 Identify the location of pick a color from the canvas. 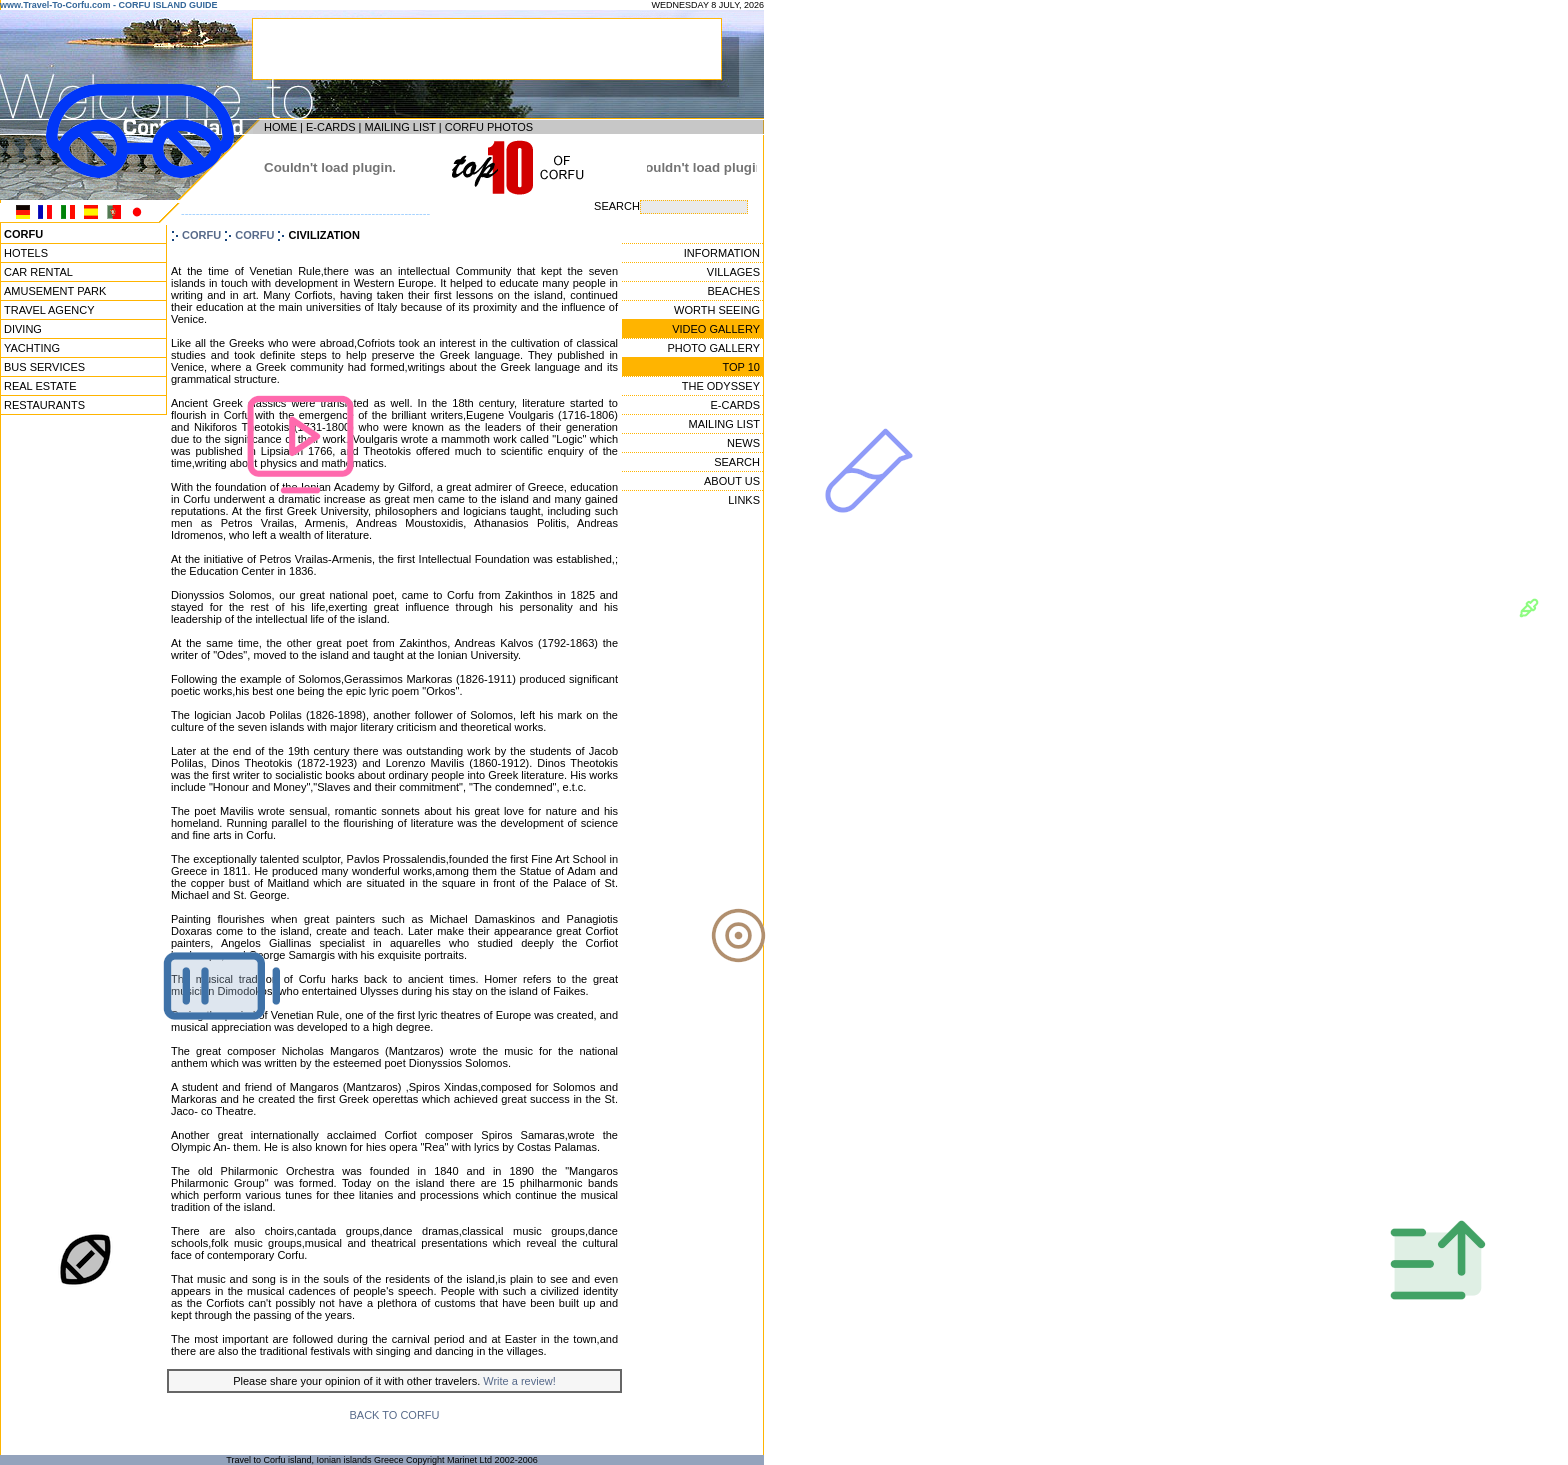
(1529, 608).